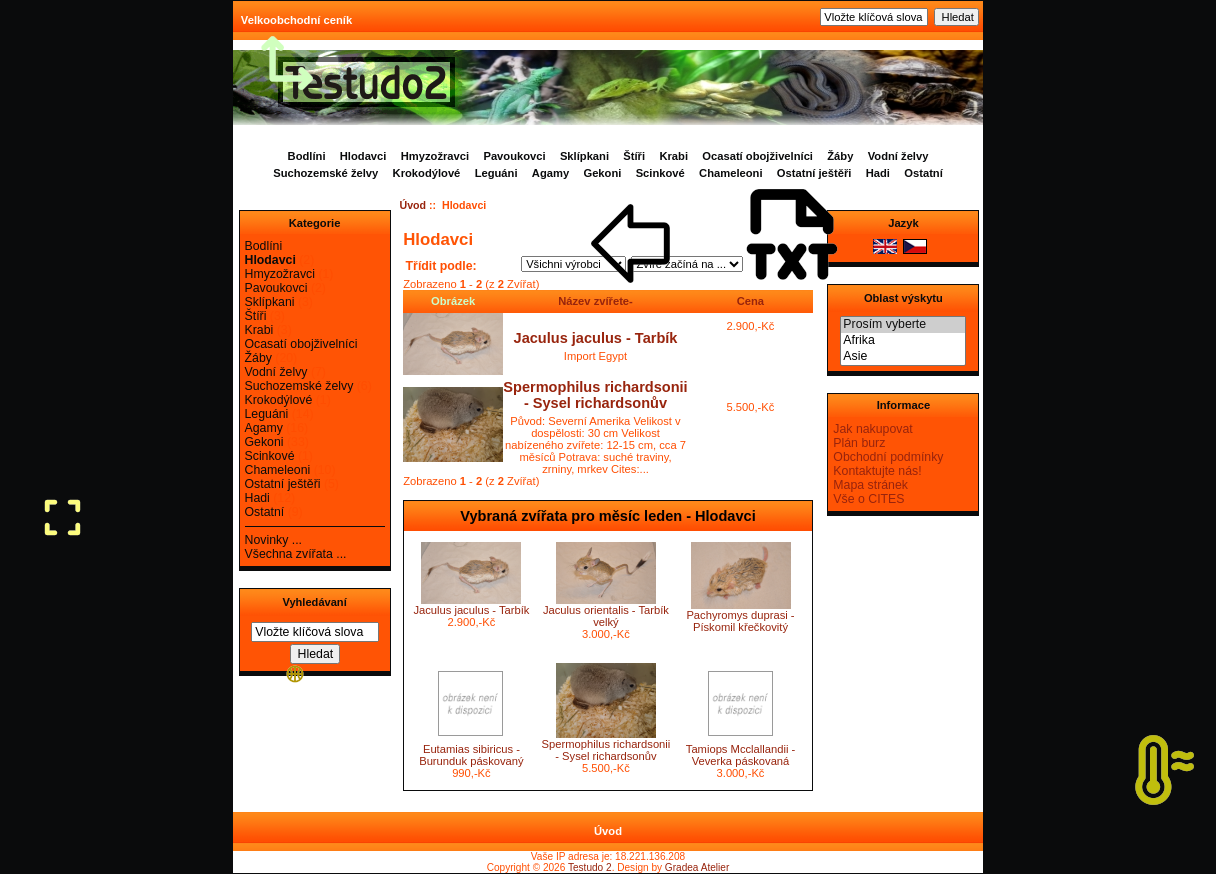  Describe the element at coordinates (792, 238) in the screenshot. I see `open a text file` at that location.